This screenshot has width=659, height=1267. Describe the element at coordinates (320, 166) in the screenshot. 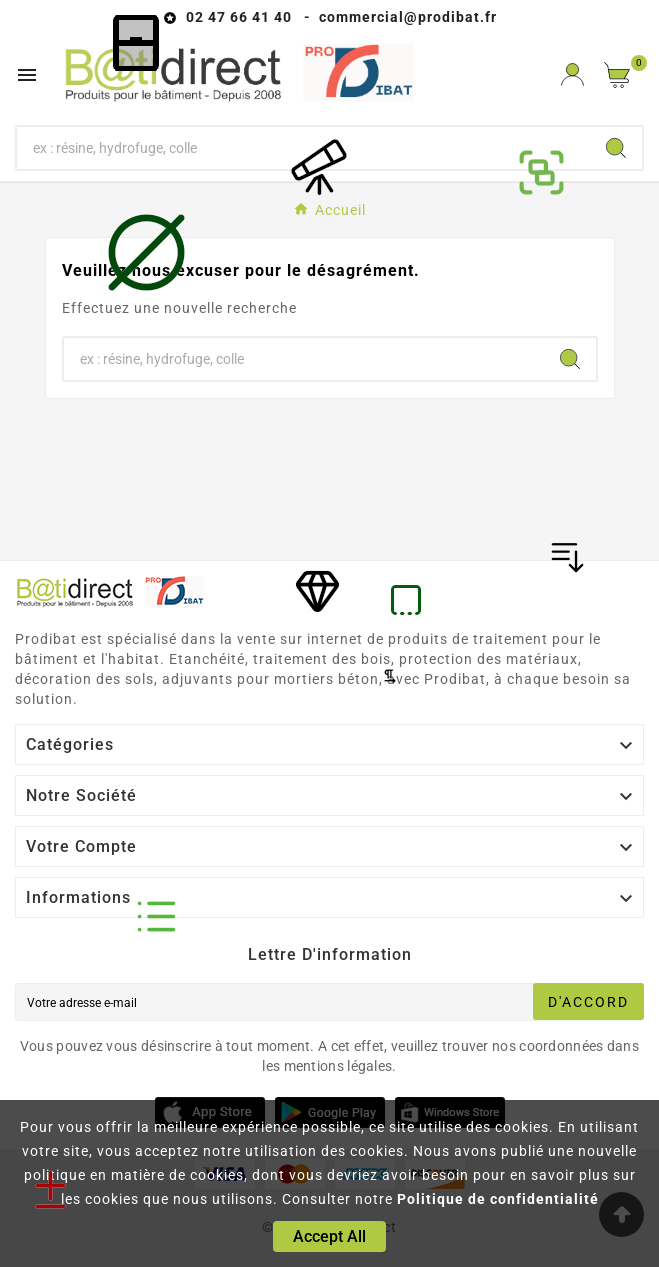

I see `explore or discover new content` at that location.